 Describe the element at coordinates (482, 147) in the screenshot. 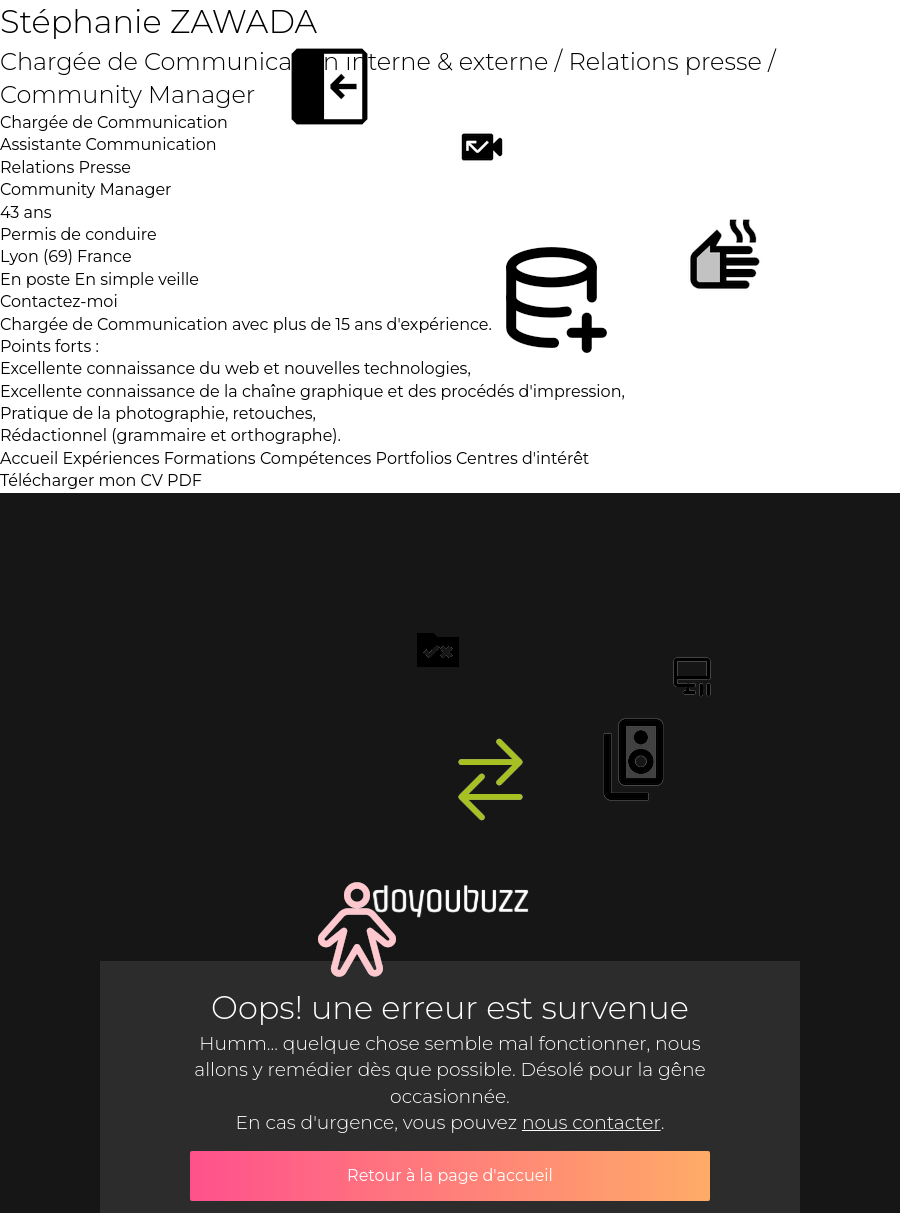

I see `indicates a missed video call` at that location.